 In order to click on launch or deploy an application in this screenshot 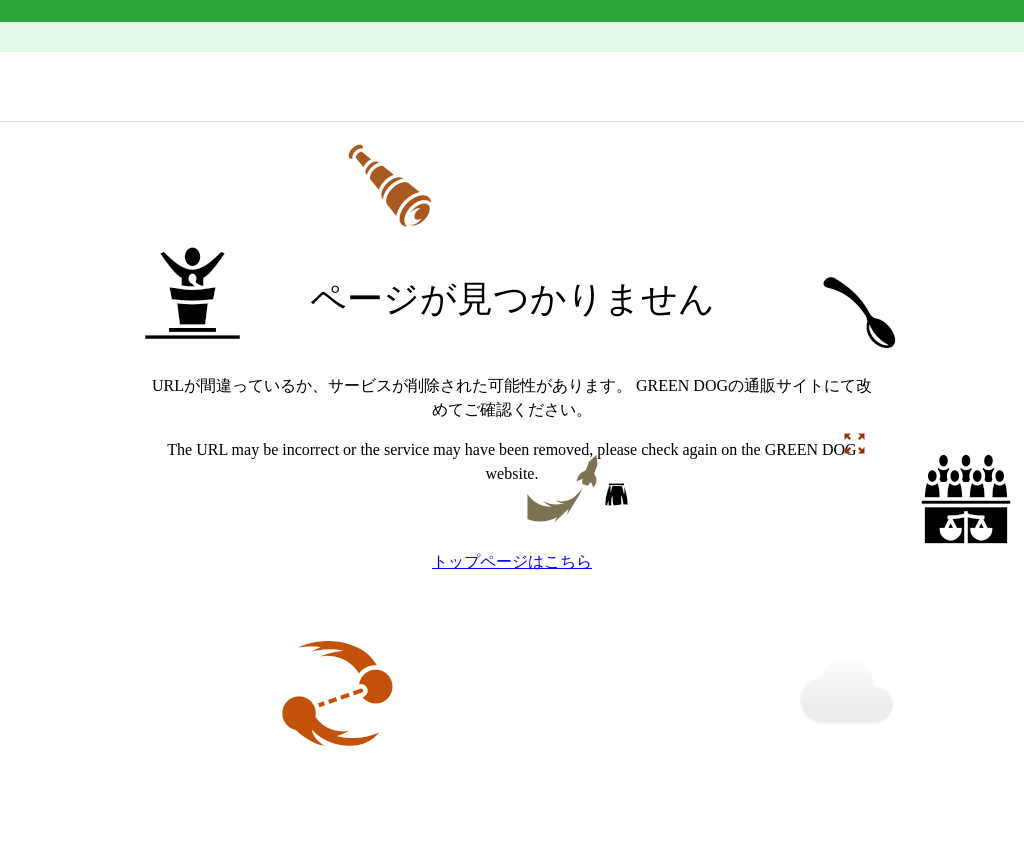, I will do `click(562, 486)`.